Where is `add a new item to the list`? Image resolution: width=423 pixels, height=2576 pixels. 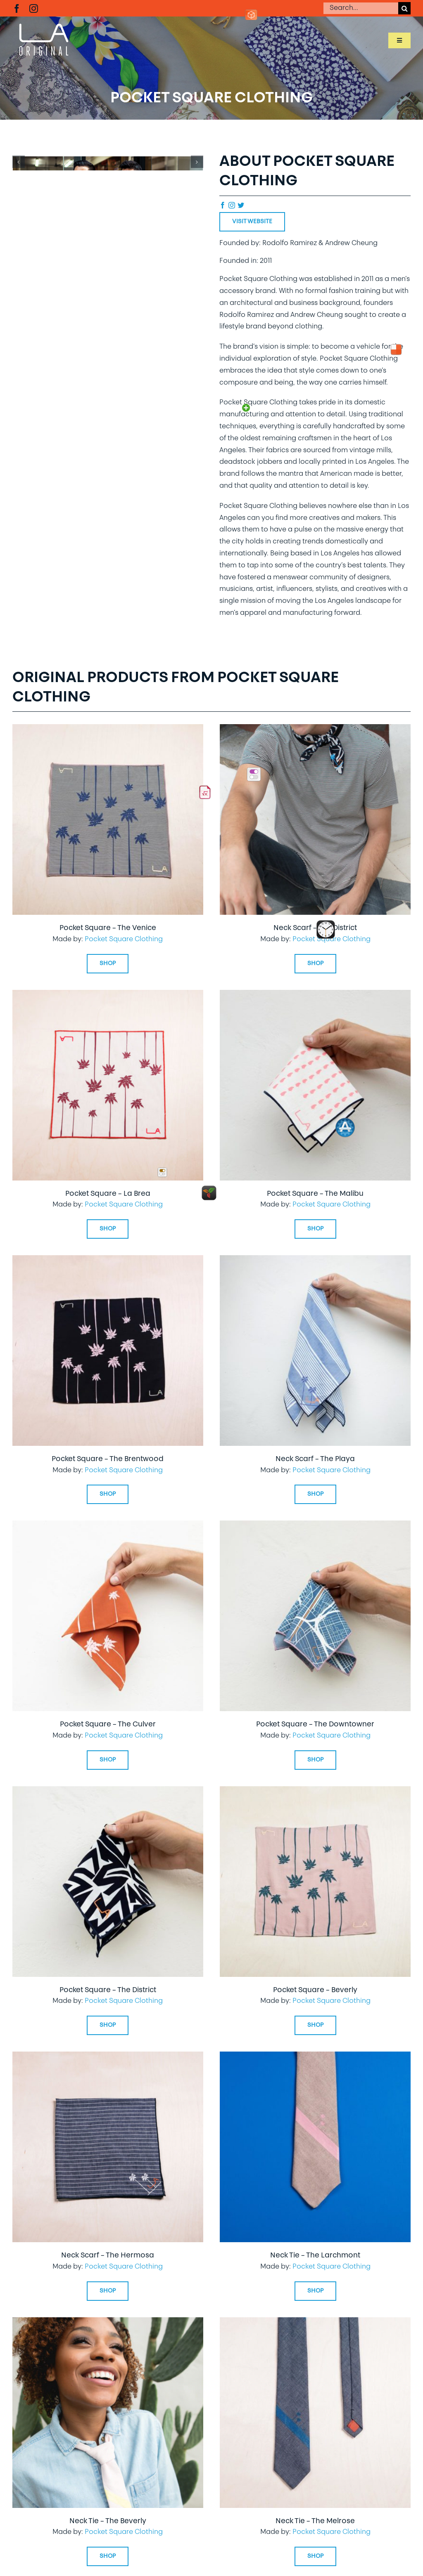
add a new item to the list is located at coordinates (246, 408).